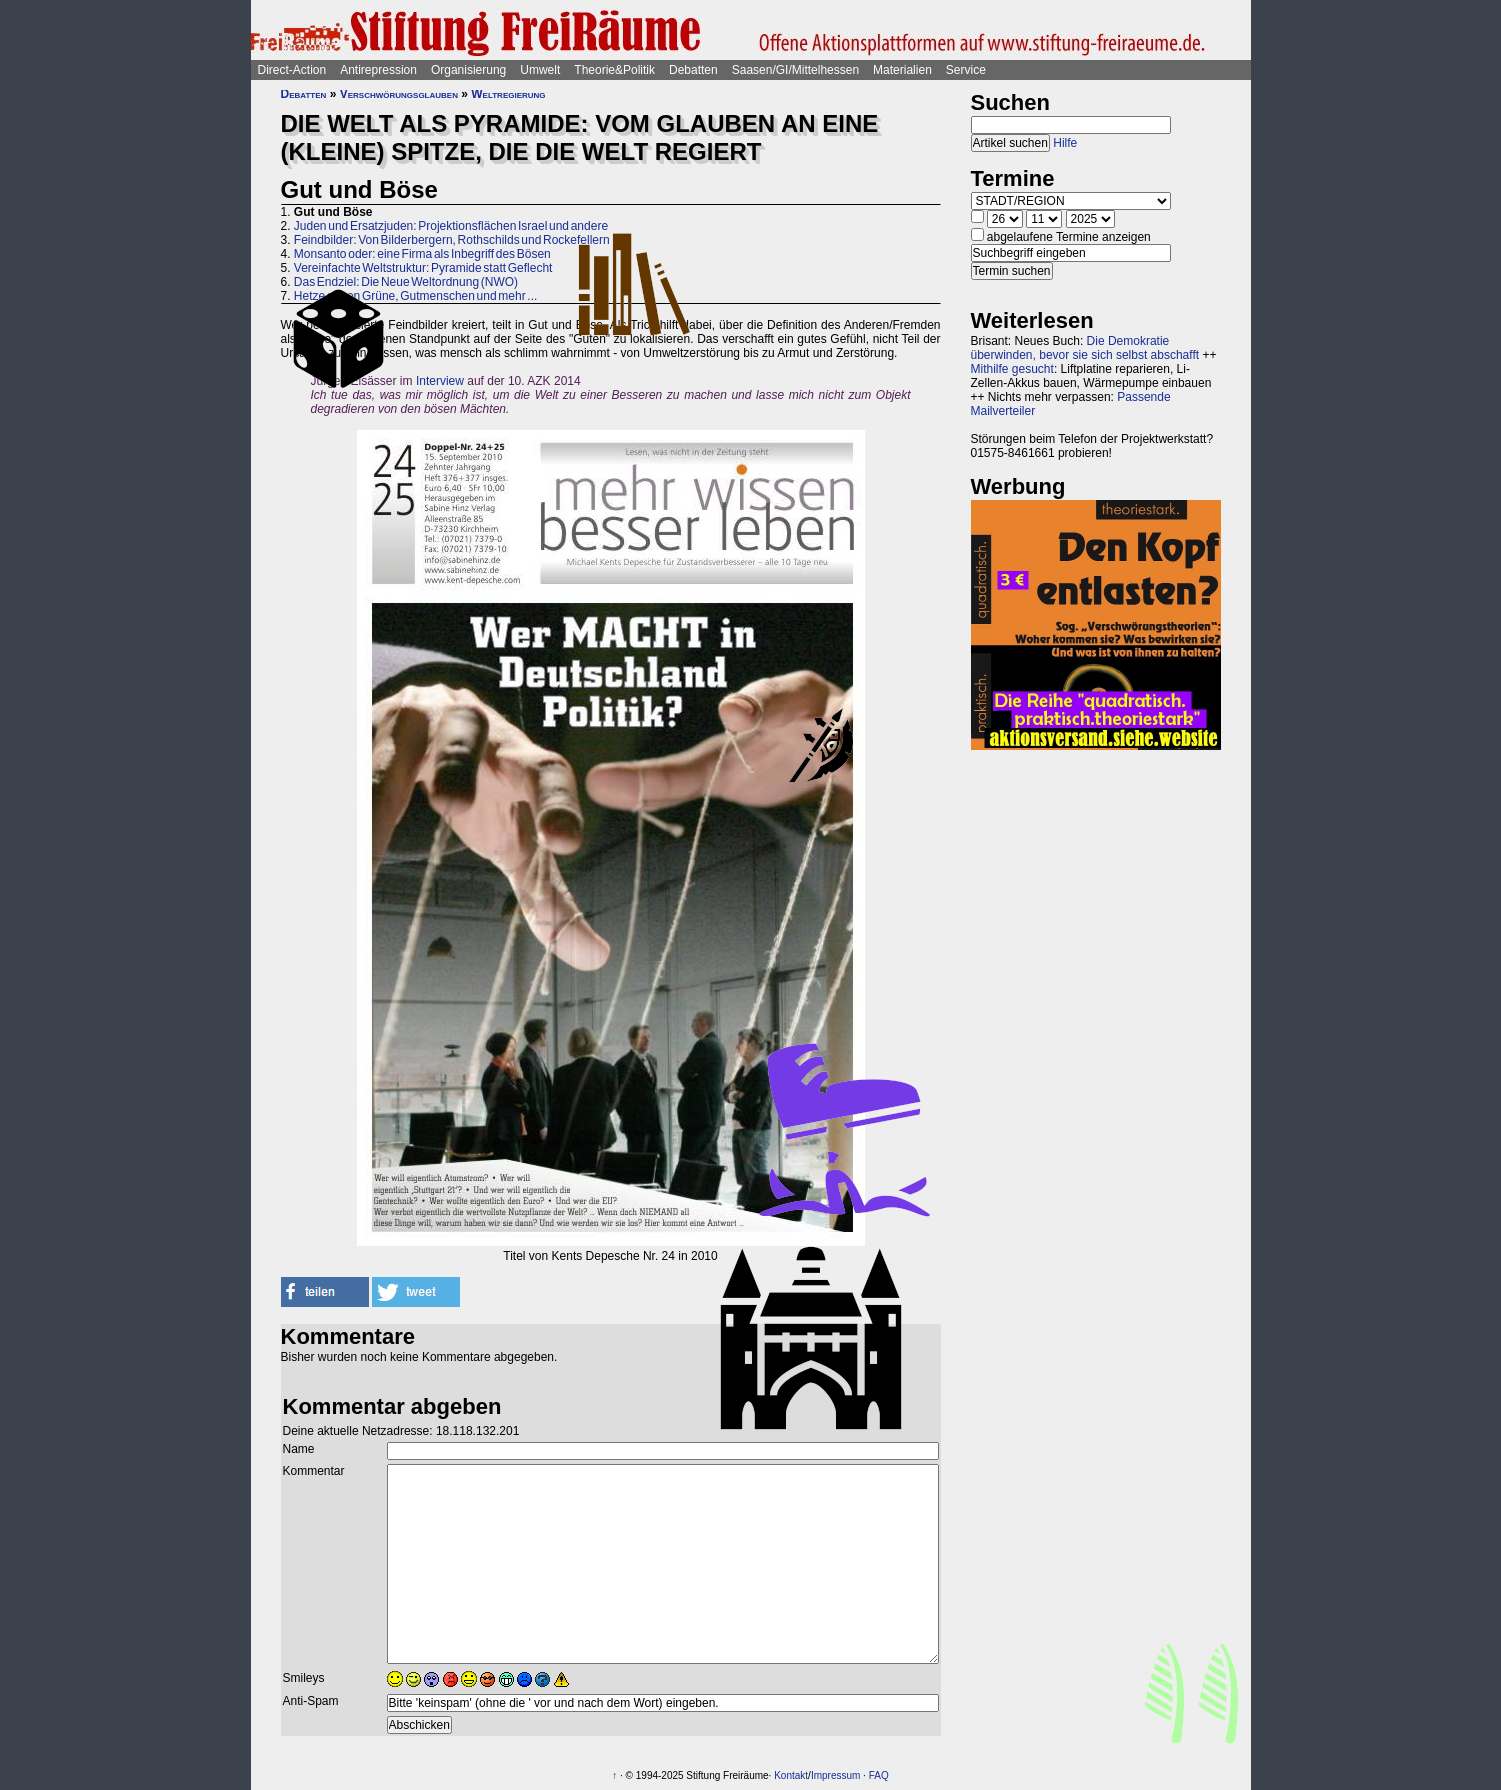 The width and height of the screenshot is (1501, 1790). I want to click on access your library or book collection, so click(633, 280).